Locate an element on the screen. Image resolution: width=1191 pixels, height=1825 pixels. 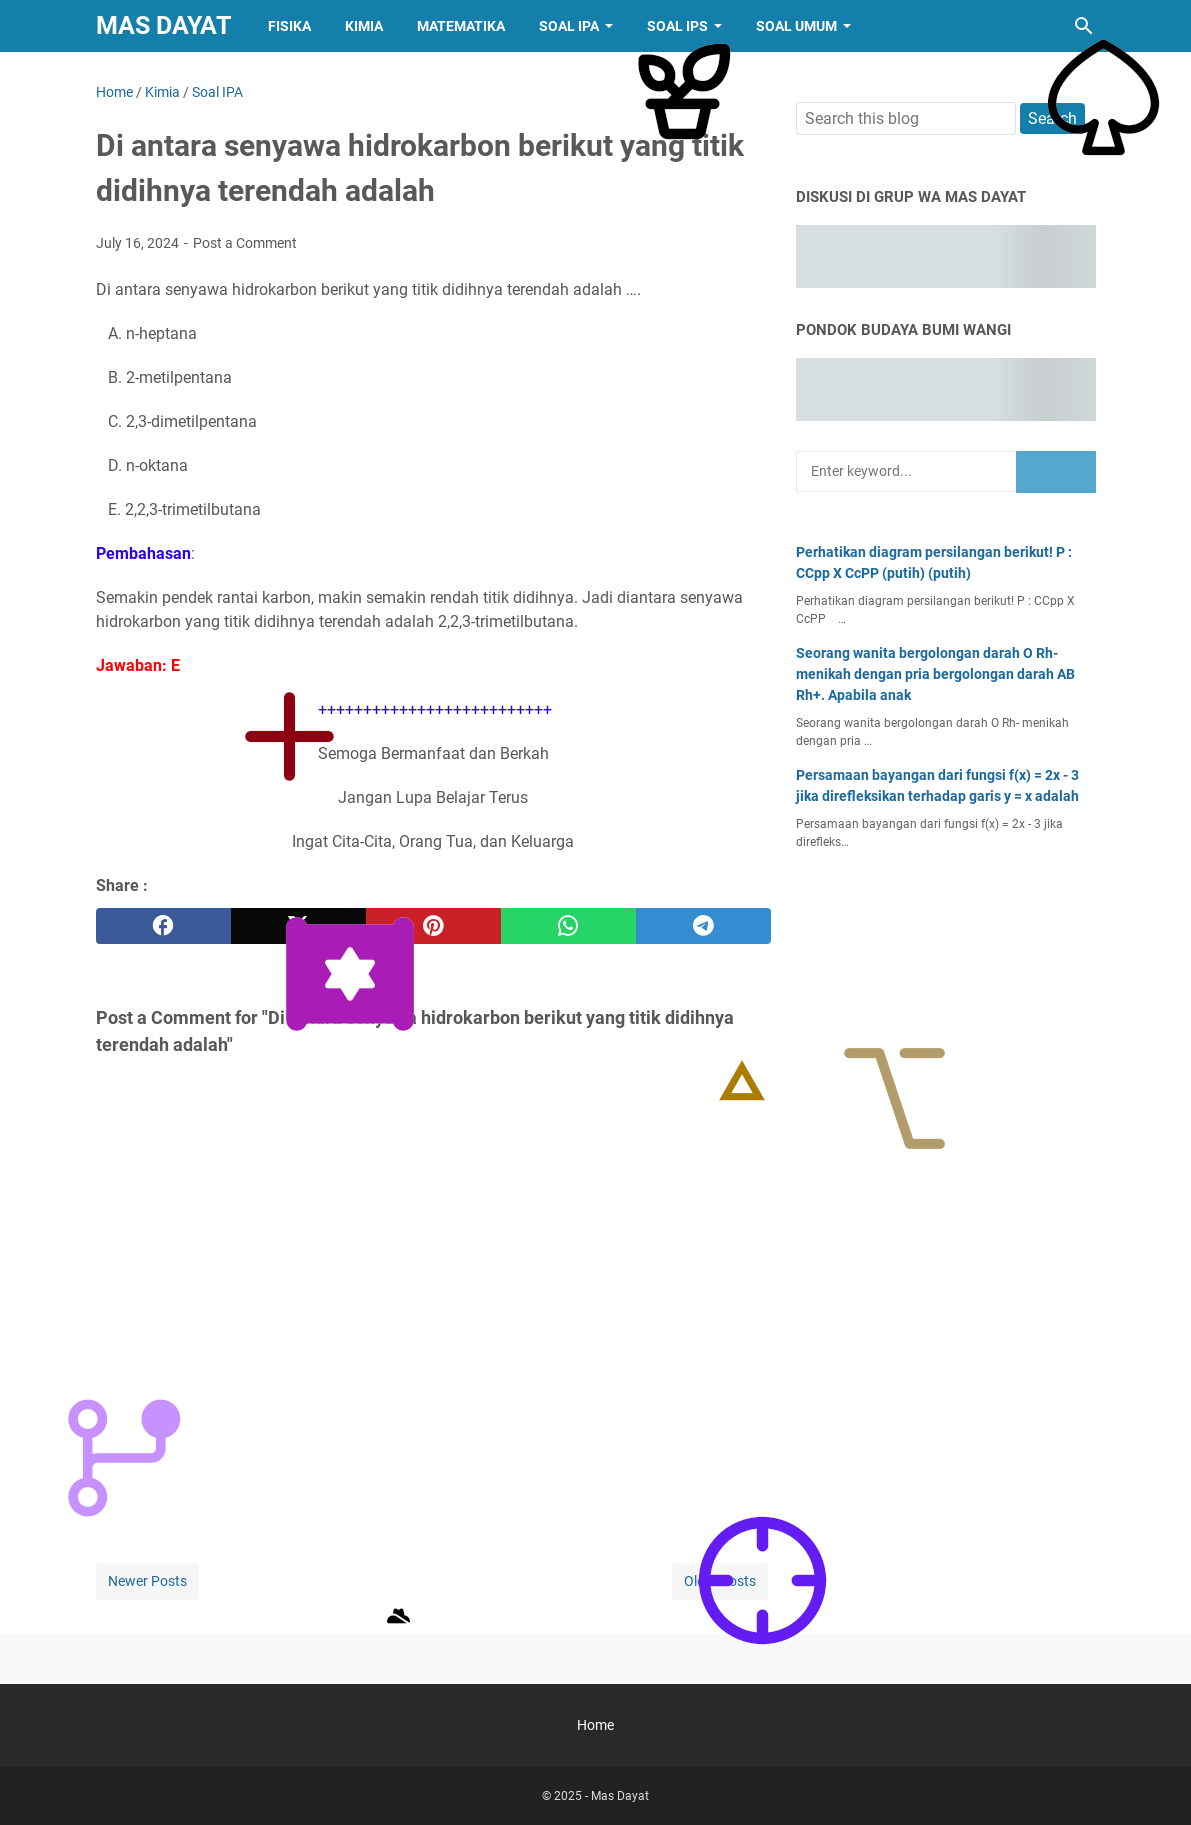
access jewish religious texts or torah content is located at coordinates (350, 974).